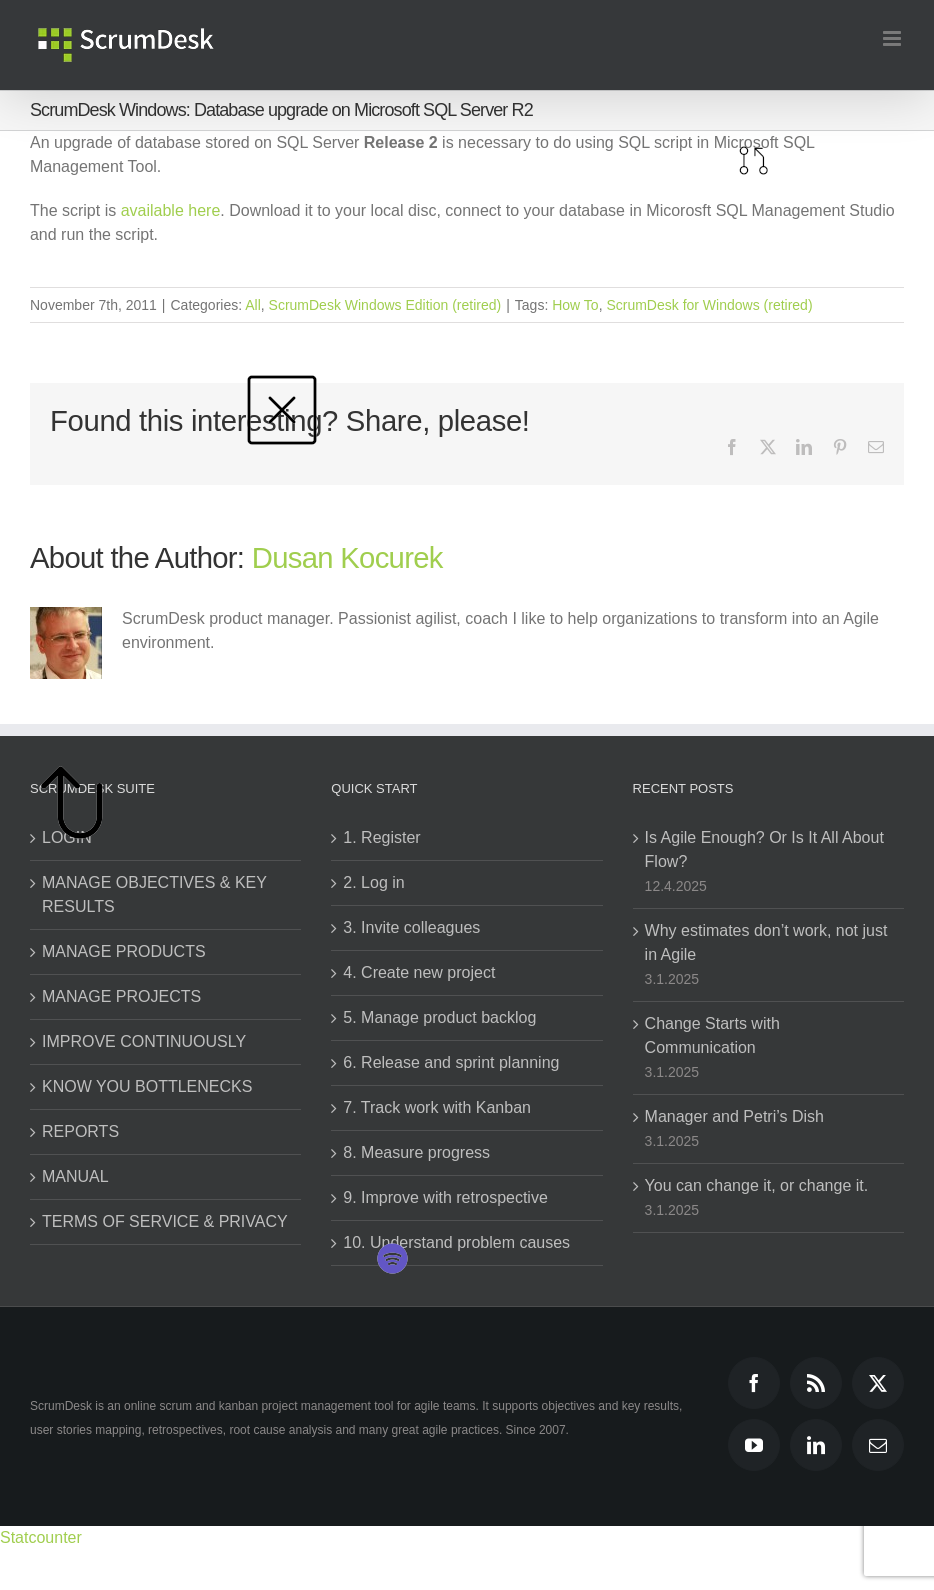 The width and height of the screenshot is (934, 1590). What do you see at coordinates (392, 1258) in the screenshot?
I see `open Spotify app` at bounding box center [392, 1258].